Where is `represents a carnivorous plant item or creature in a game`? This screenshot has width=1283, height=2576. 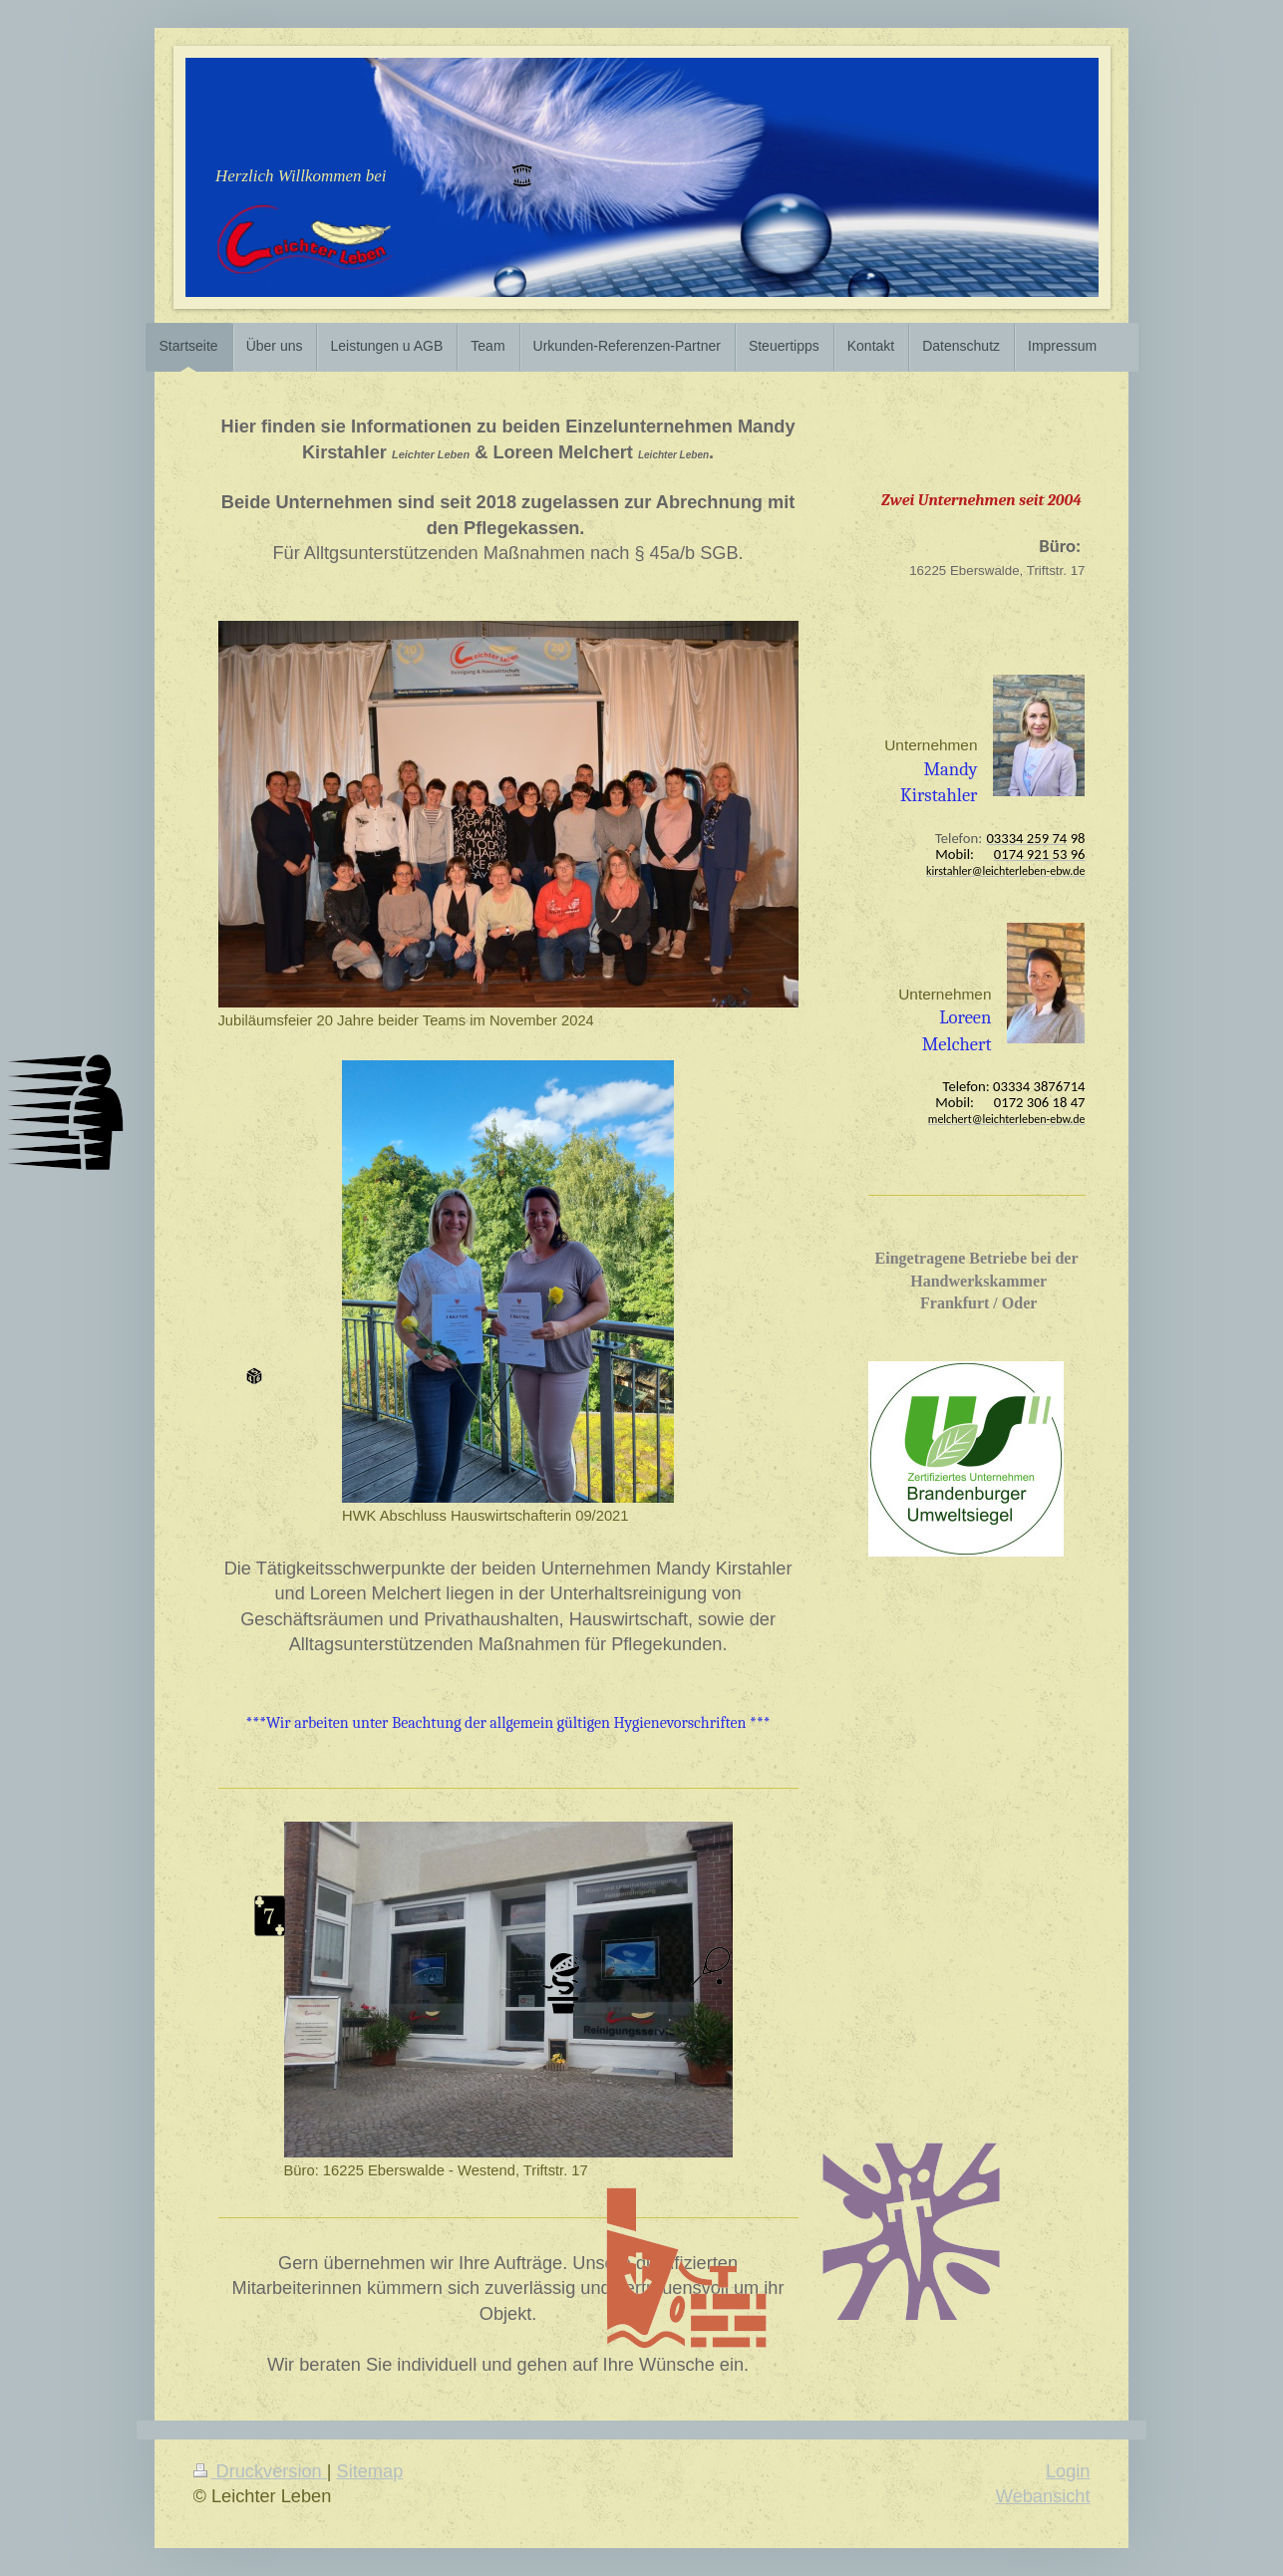 represents a carnivorous plant item or creature in a game is located at coordinates (563, 1983).